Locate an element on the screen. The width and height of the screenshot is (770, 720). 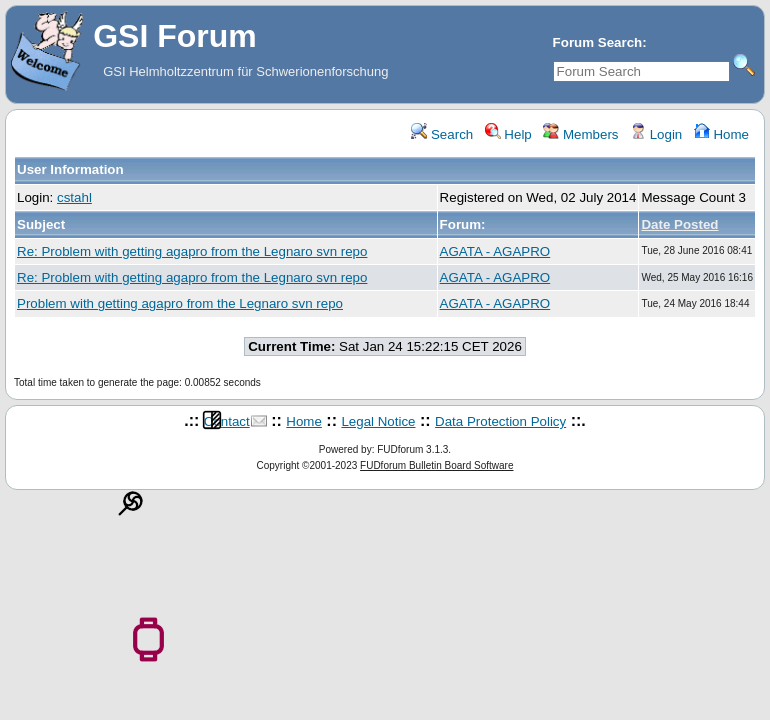
toggle half-fill or partial selection mode is located at coordinates (212, 420).